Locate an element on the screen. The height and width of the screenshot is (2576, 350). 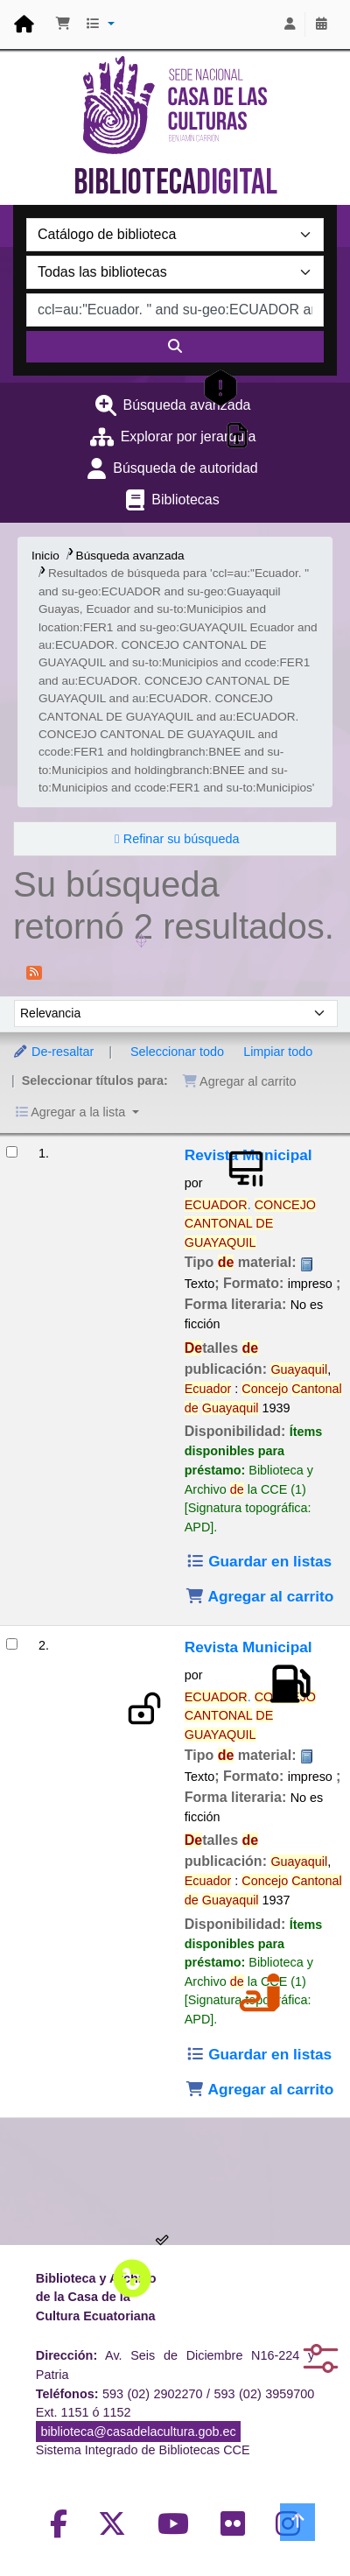
find nearby gas stations is located at coordinates (291, 1684).